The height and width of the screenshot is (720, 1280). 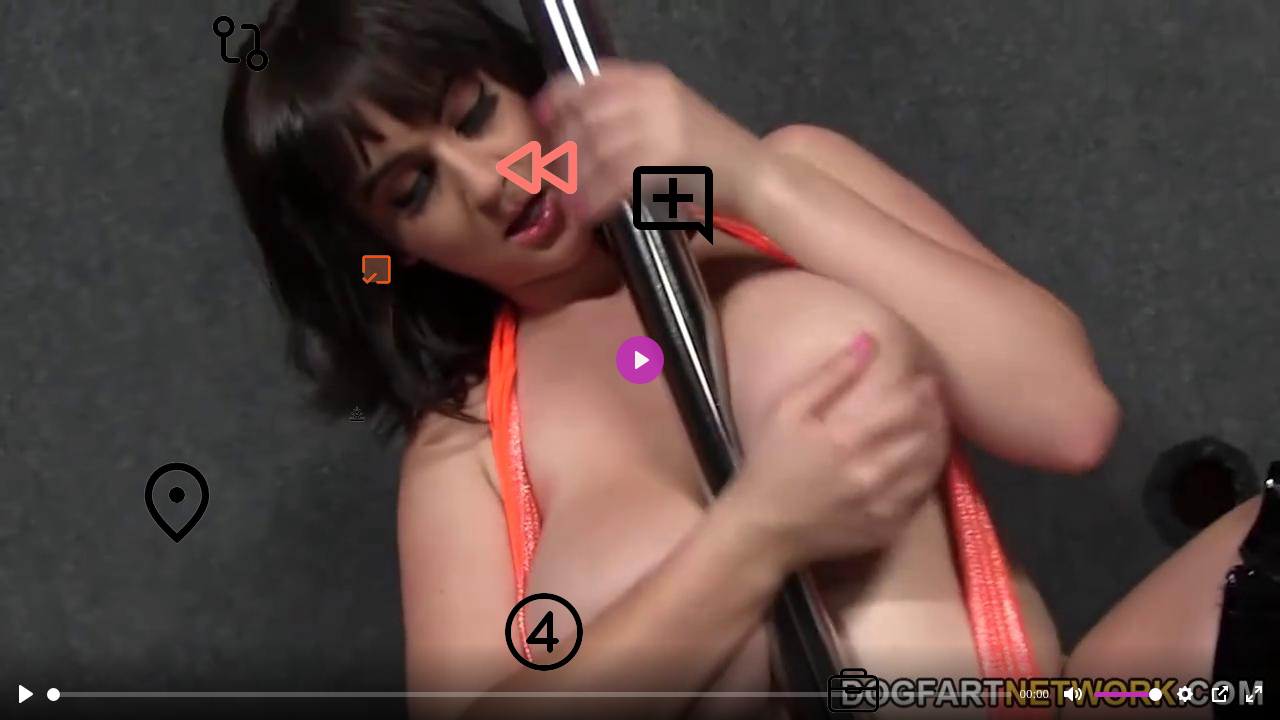 What do you see at coordinates (177, 503) in the screenshot?
I see `view or select a location on the map` at bounding box center [177, 503].